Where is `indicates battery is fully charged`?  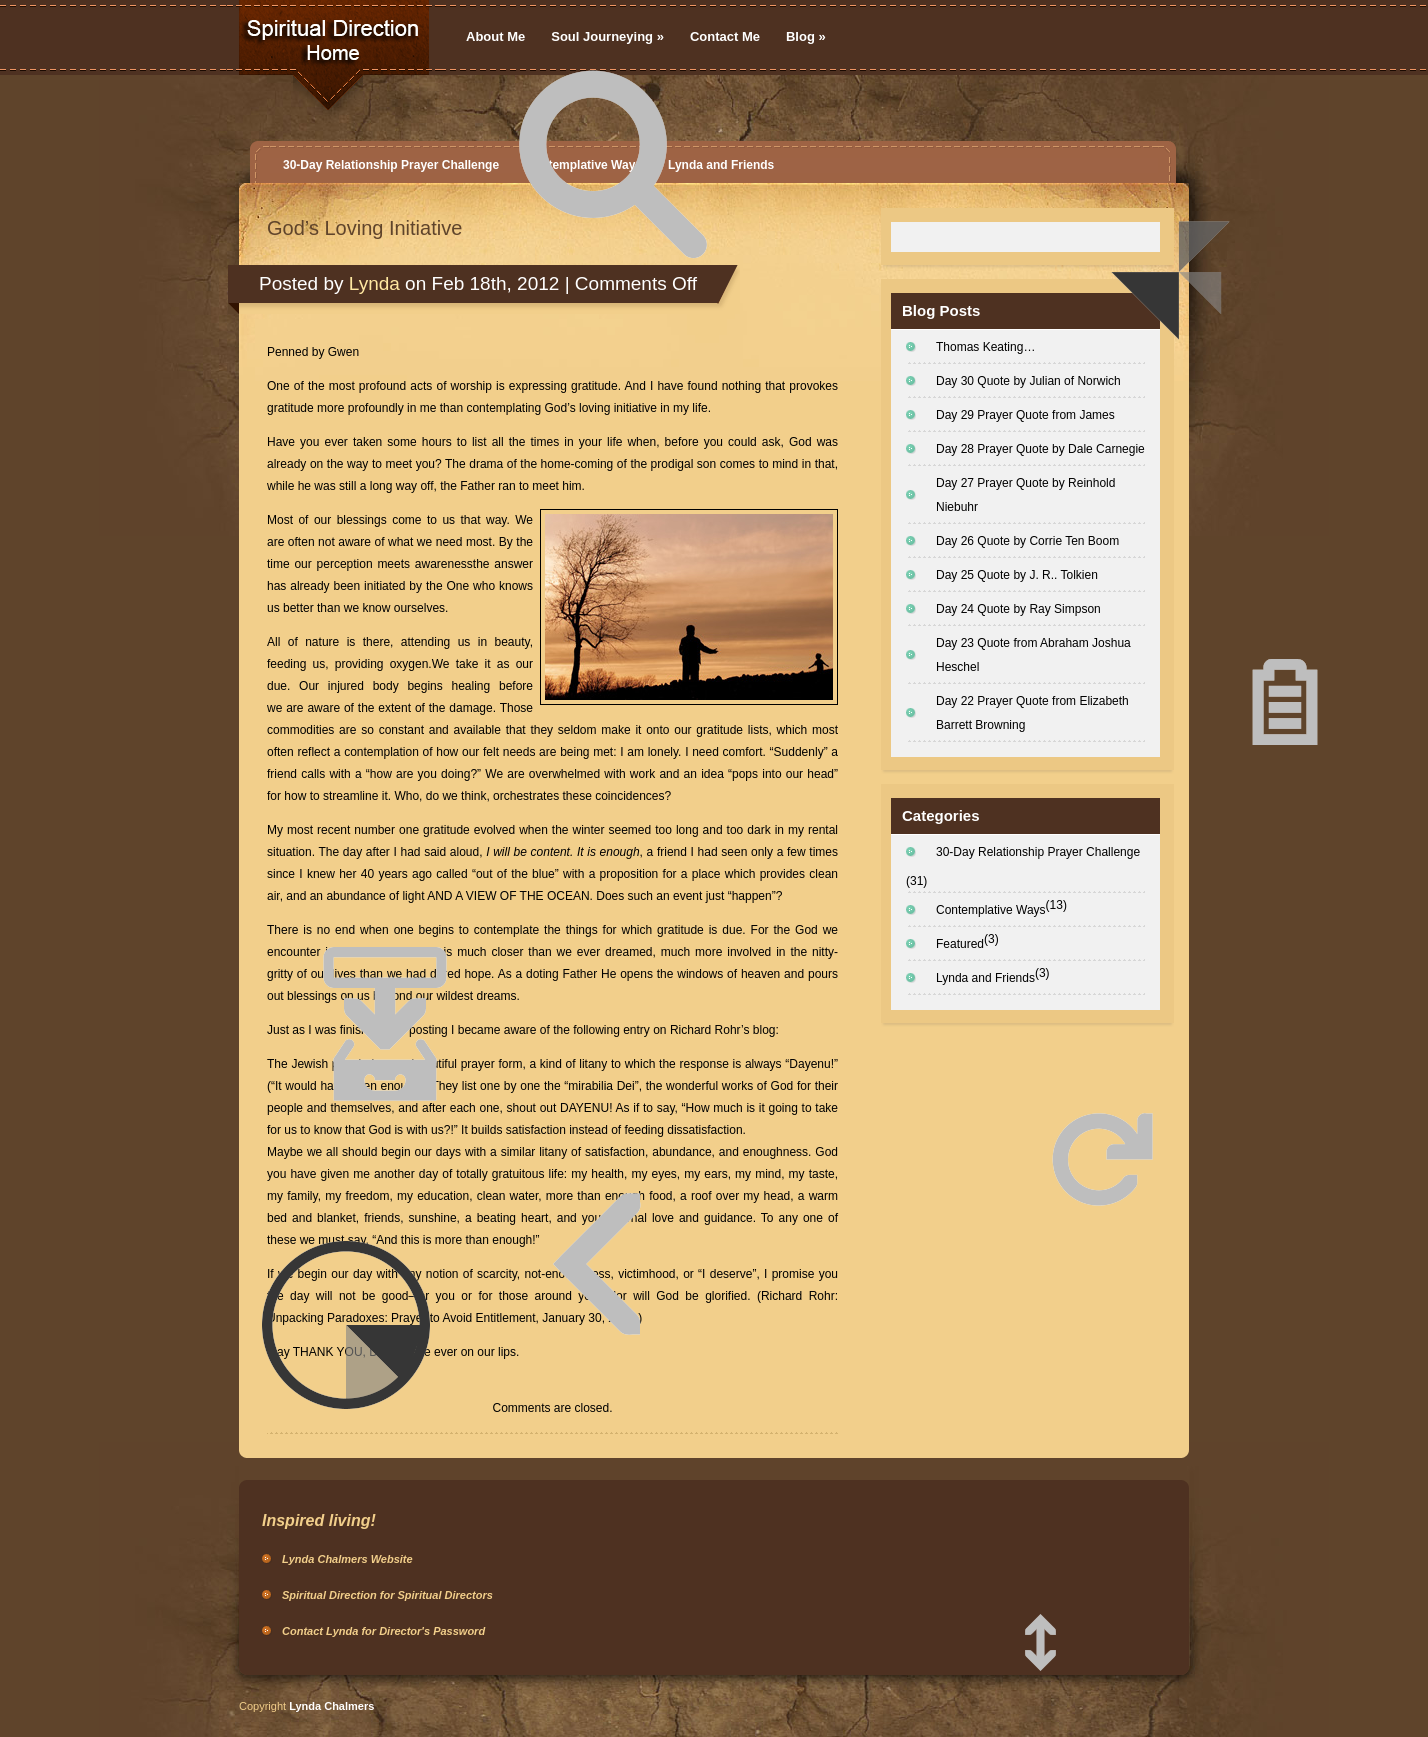
indicates battery is fully charged is located at coordinates (1285, 702).